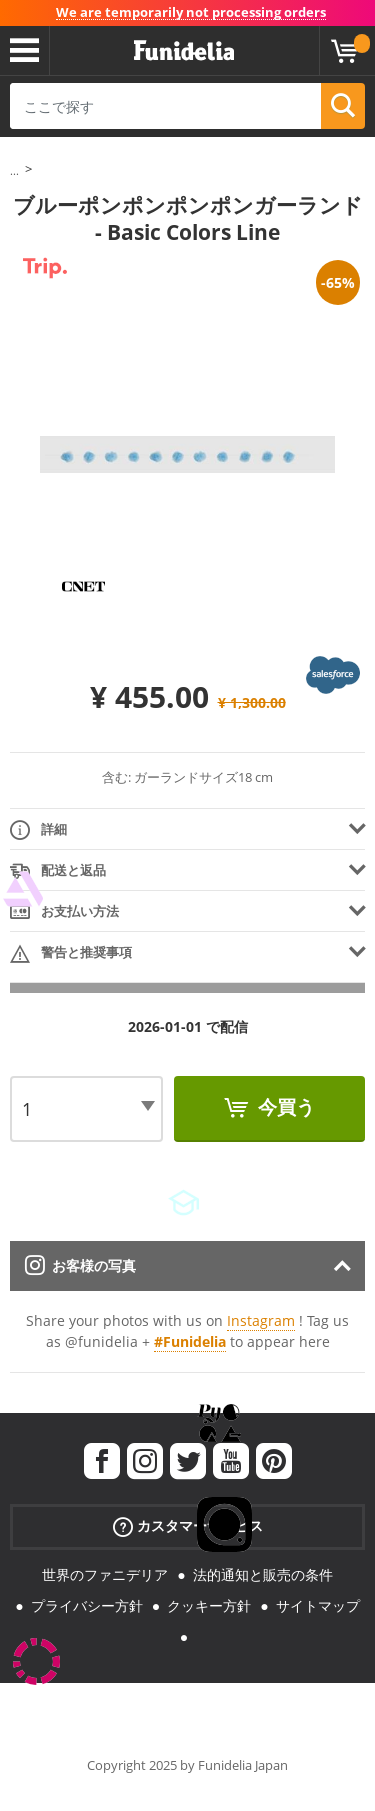 This screenshot has height=1811, width=375. Describe the element at coordinates (83, 586) in the screenshot. I see `visit cnet website or app` at that location.